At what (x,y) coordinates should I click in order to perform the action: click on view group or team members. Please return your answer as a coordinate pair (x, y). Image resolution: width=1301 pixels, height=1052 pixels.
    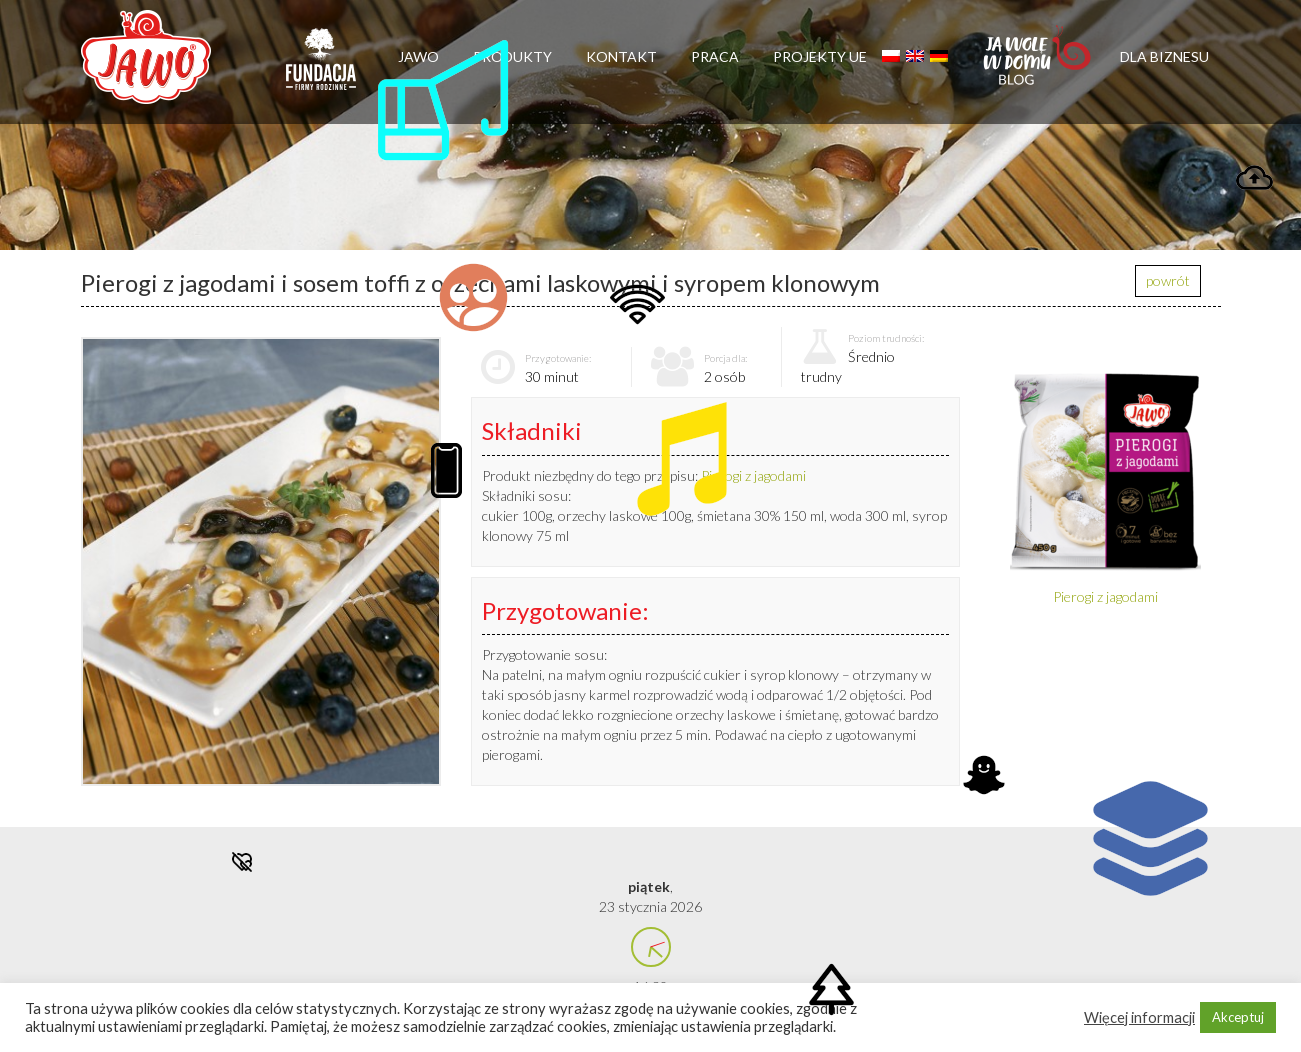
    Looking at the image, I should click on (473, 297).